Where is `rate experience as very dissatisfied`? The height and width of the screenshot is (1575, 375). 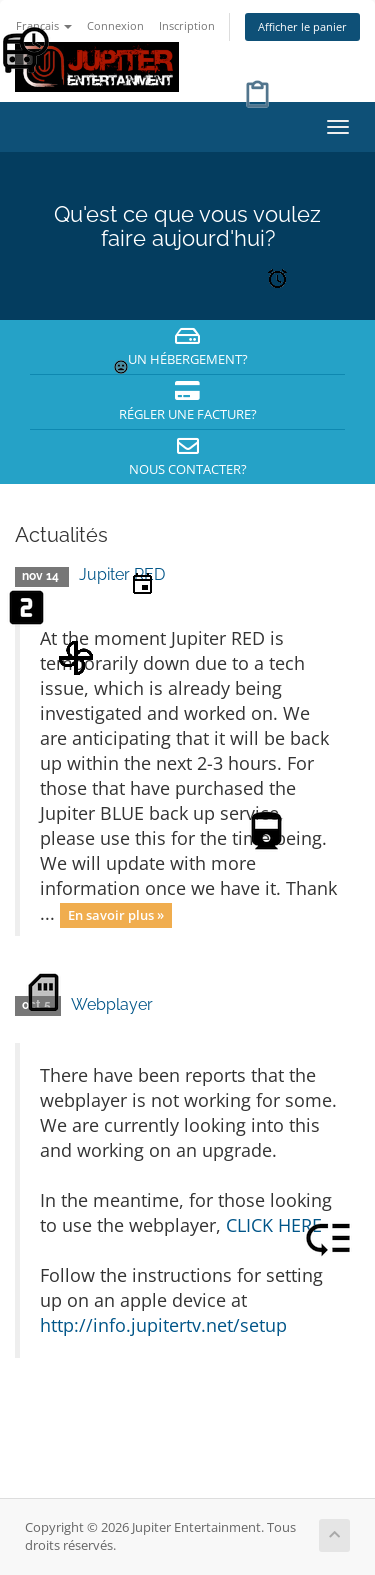
rate experience as very dissatisfied is located at coordinates (121, 367).